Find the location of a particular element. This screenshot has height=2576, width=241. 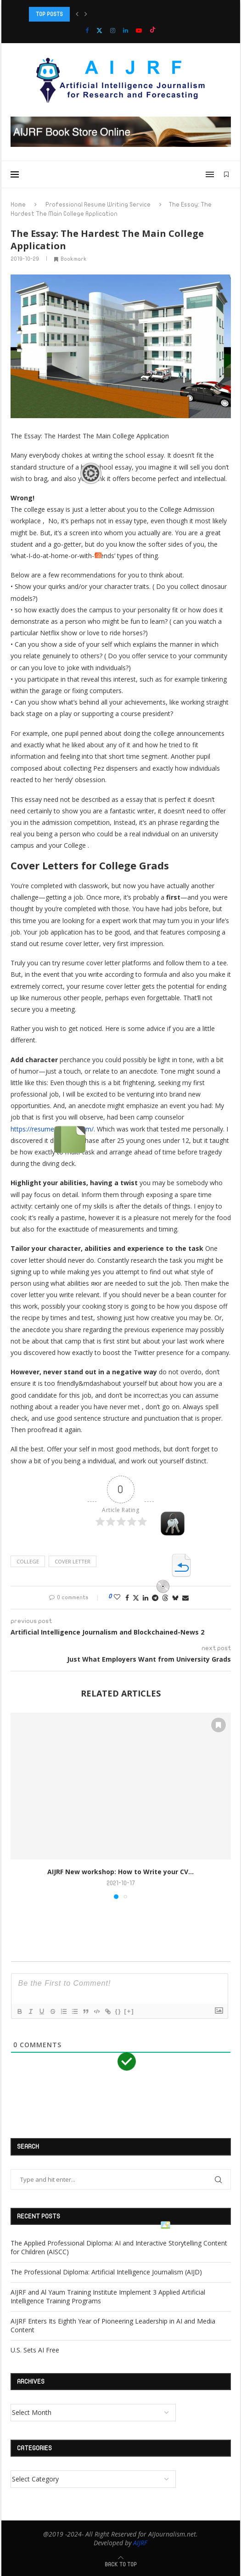

view or edit file properties is located at coordinates (91, 473).